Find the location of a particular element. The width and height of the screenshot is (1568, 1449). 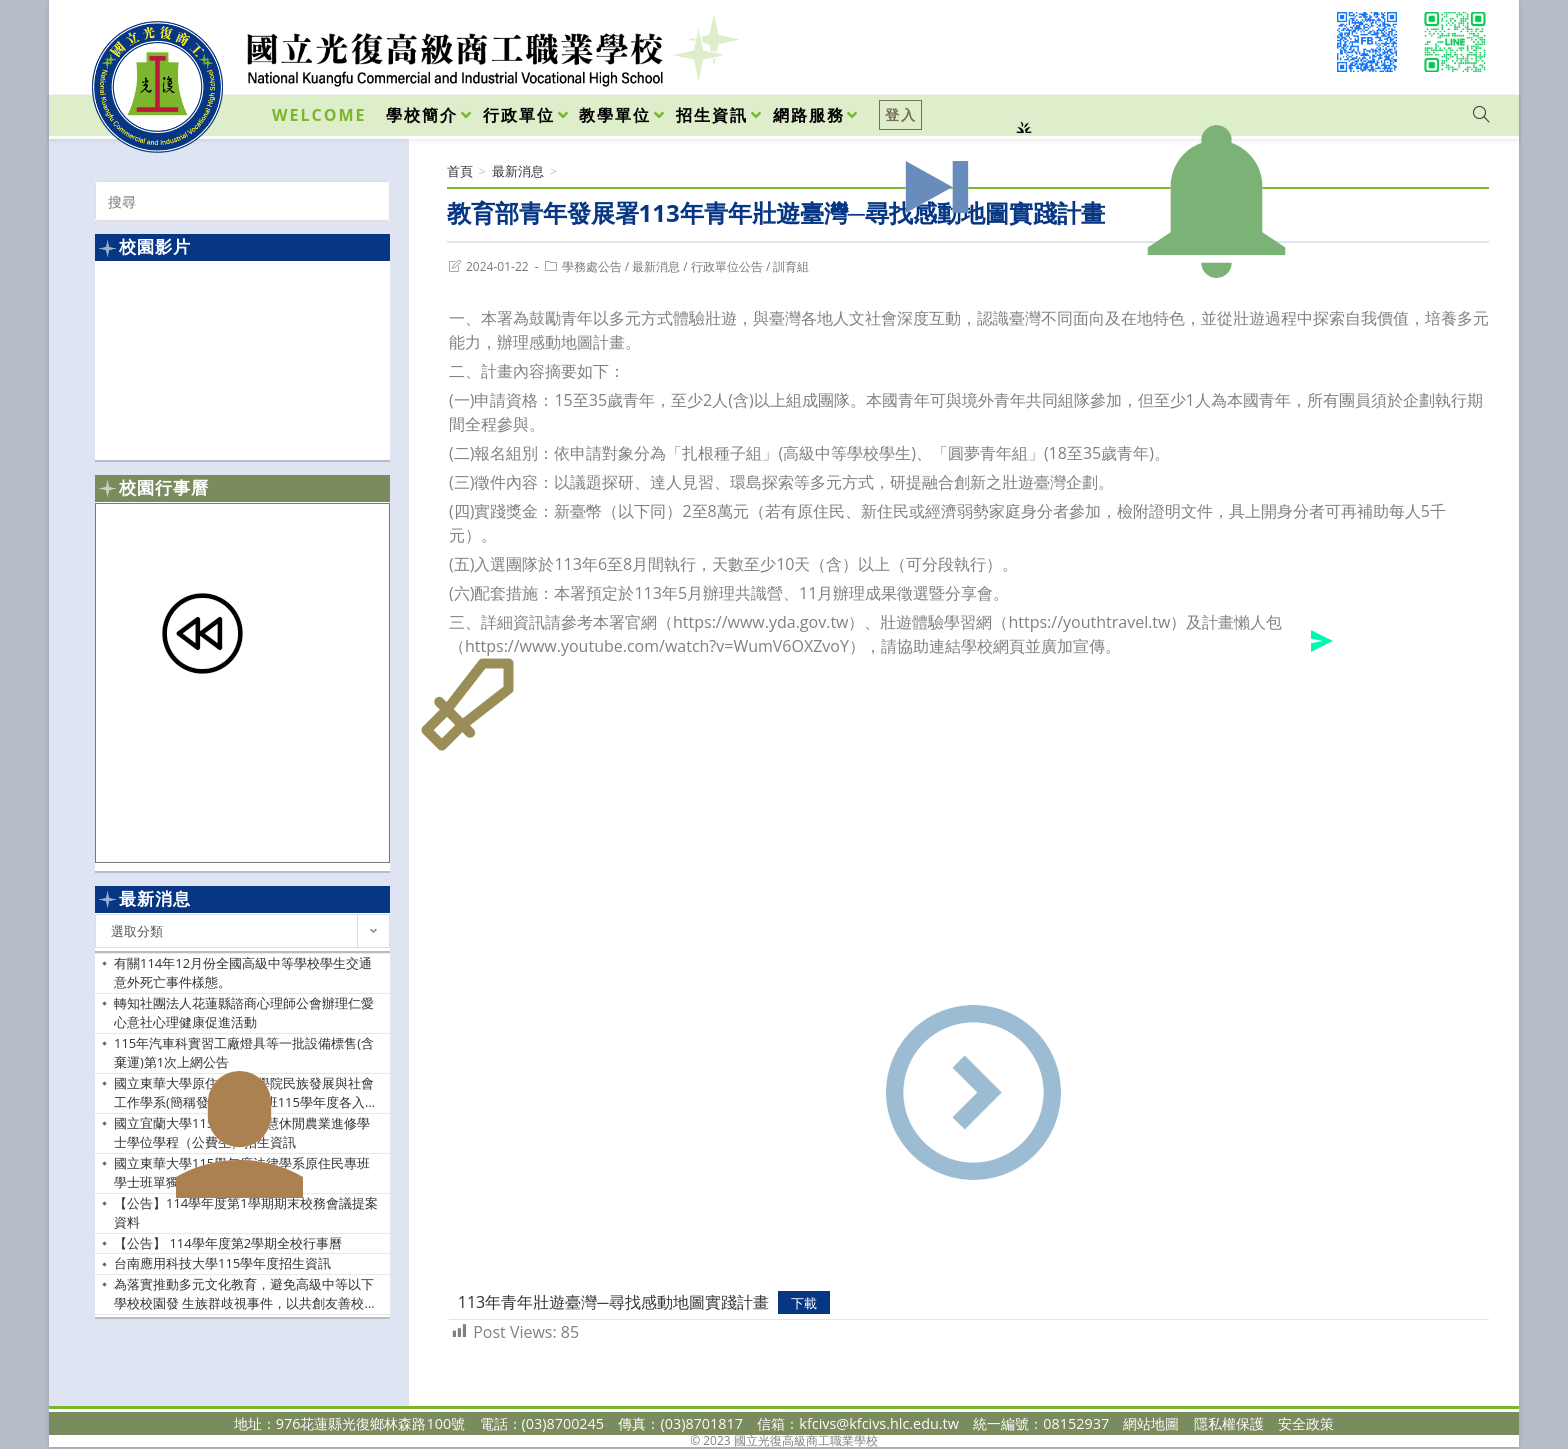

access combat or battle features is located at coordinates (467, 704).